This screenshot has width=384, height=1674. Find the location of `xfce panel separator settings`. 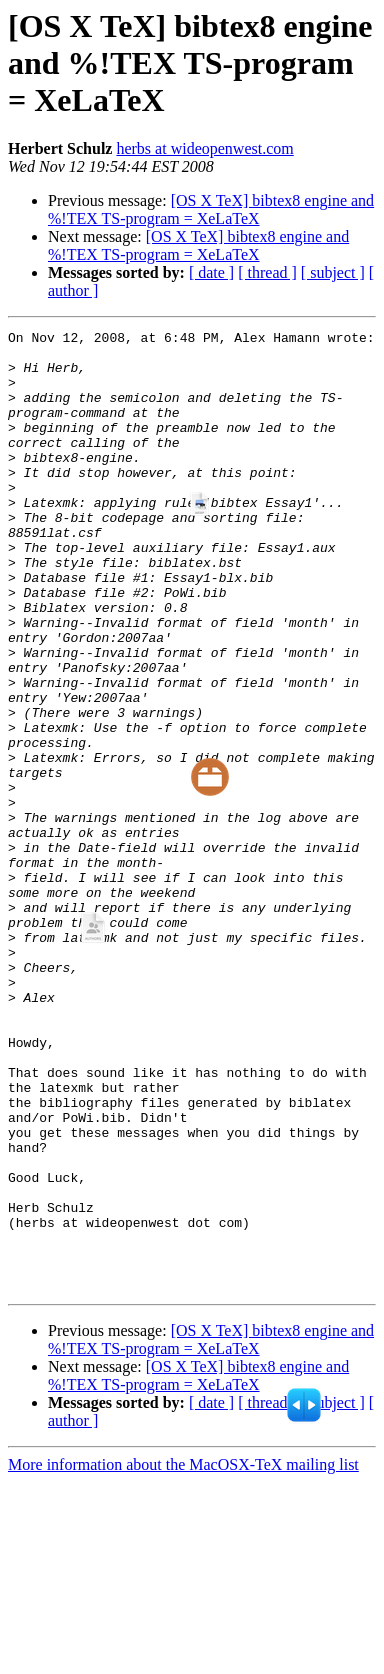

xfce panel separator settings is located at coordinates (304, 1405).